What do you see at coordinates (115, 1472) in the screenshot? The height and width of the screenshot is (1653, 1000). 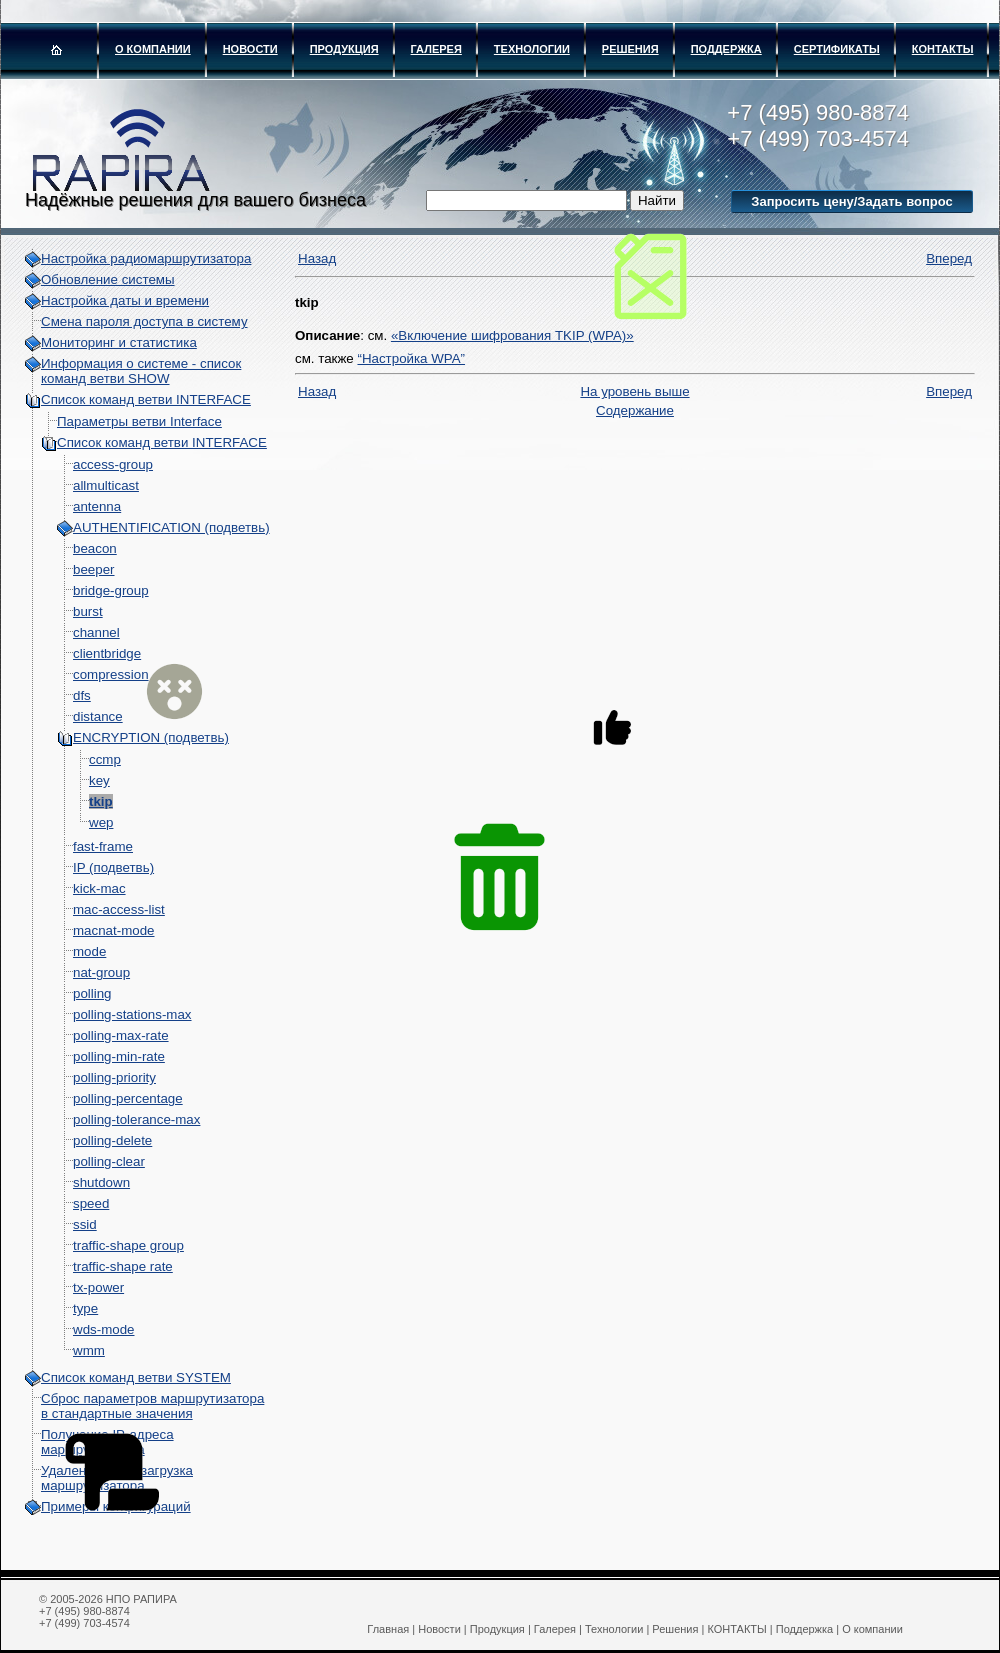 I see `view terms and conditions or legal document` at bounding box center [115, 1472].